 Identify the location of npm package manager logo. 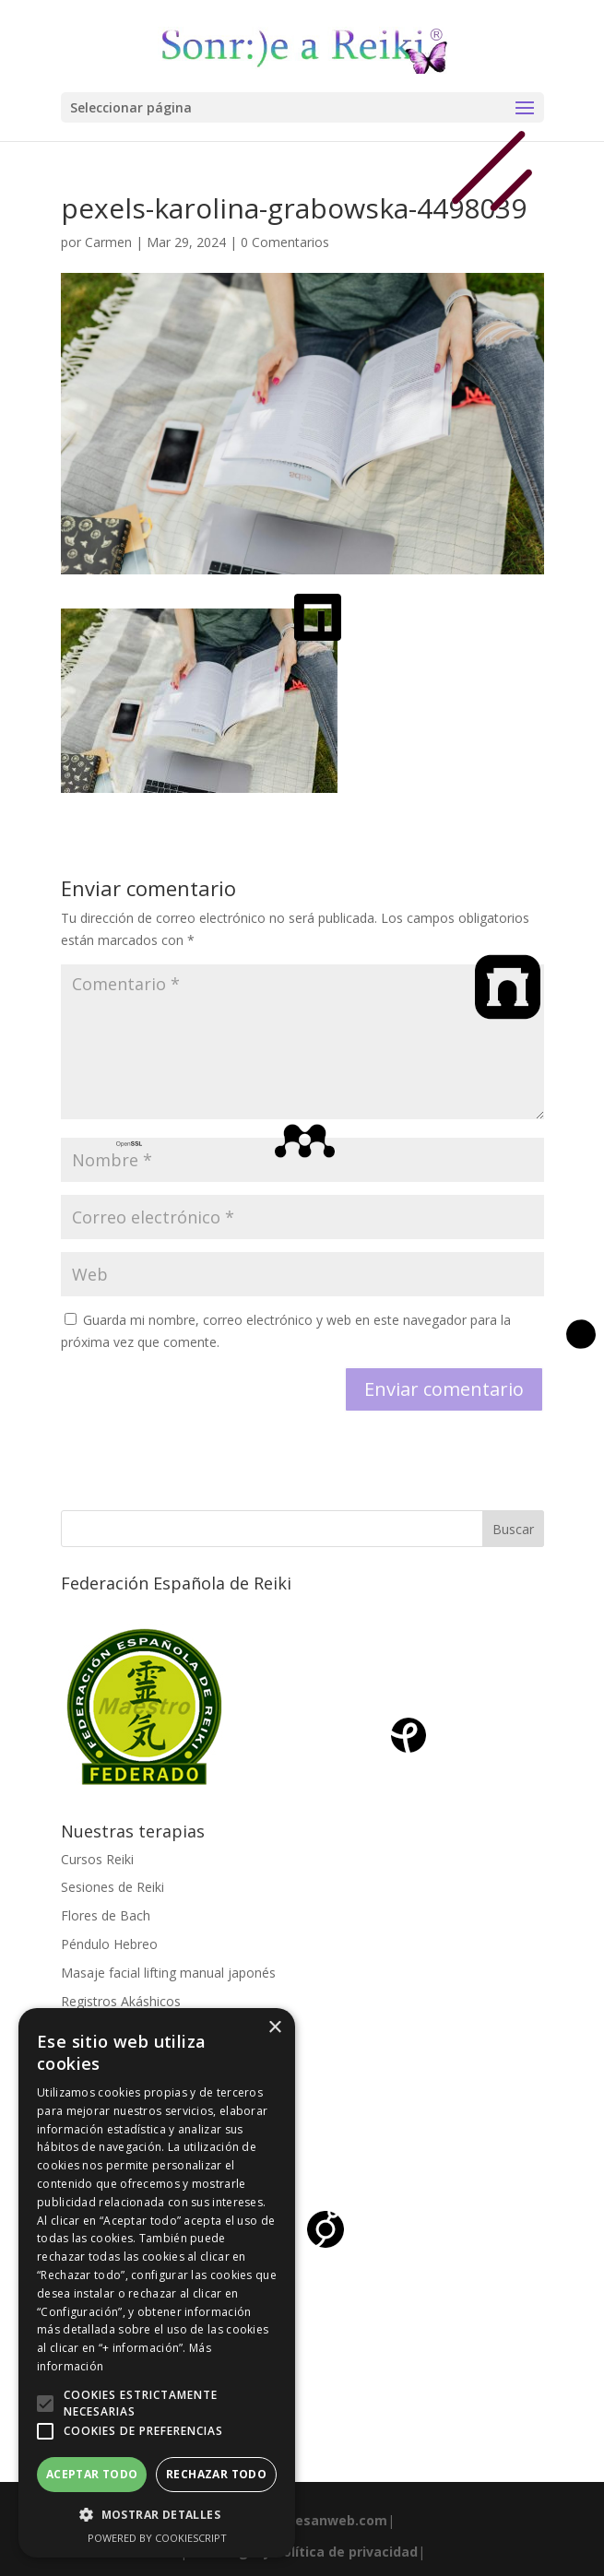
(317, 617).